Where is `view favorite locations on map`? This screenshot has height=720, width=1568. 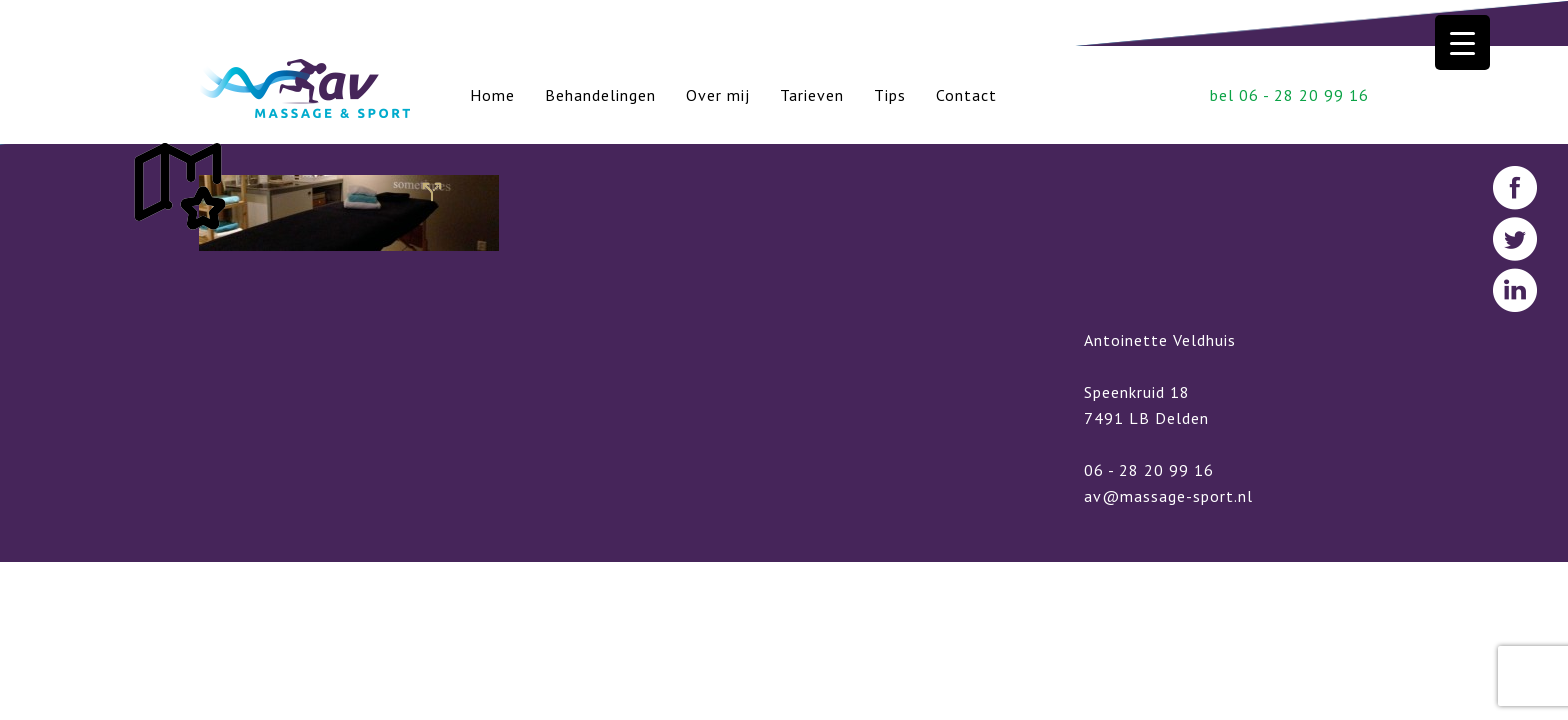 view favorite locations on map is located at coordinates (178, 182).